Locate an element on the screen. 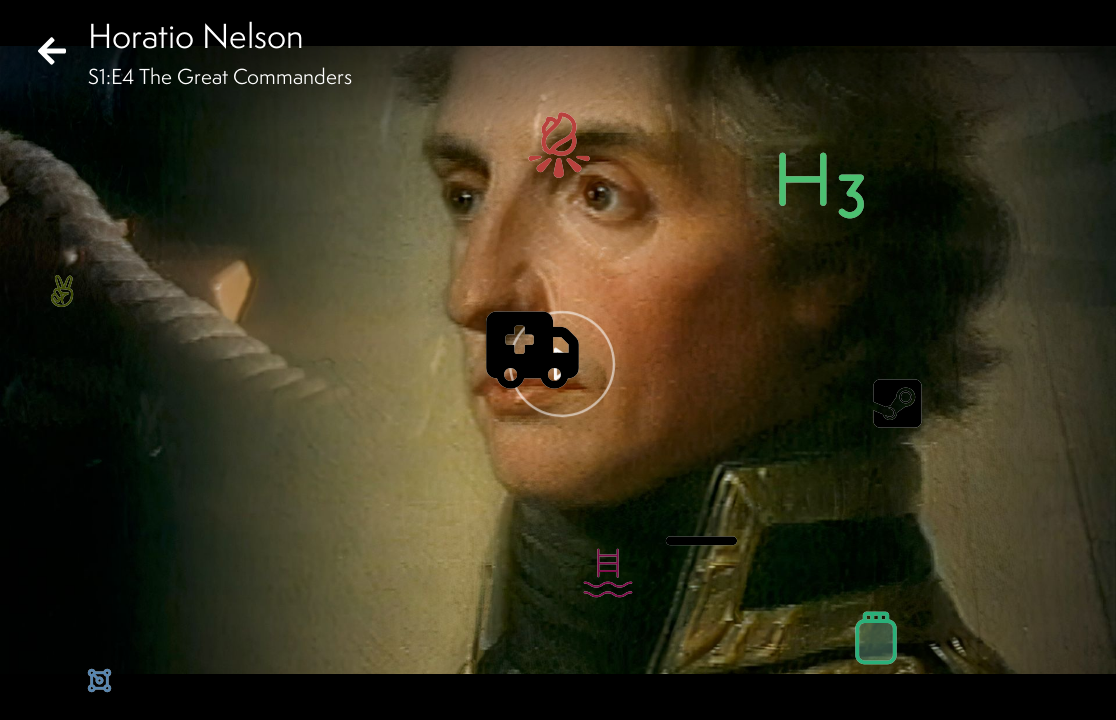  request emergency medical services is located at coordinates (532, 347).